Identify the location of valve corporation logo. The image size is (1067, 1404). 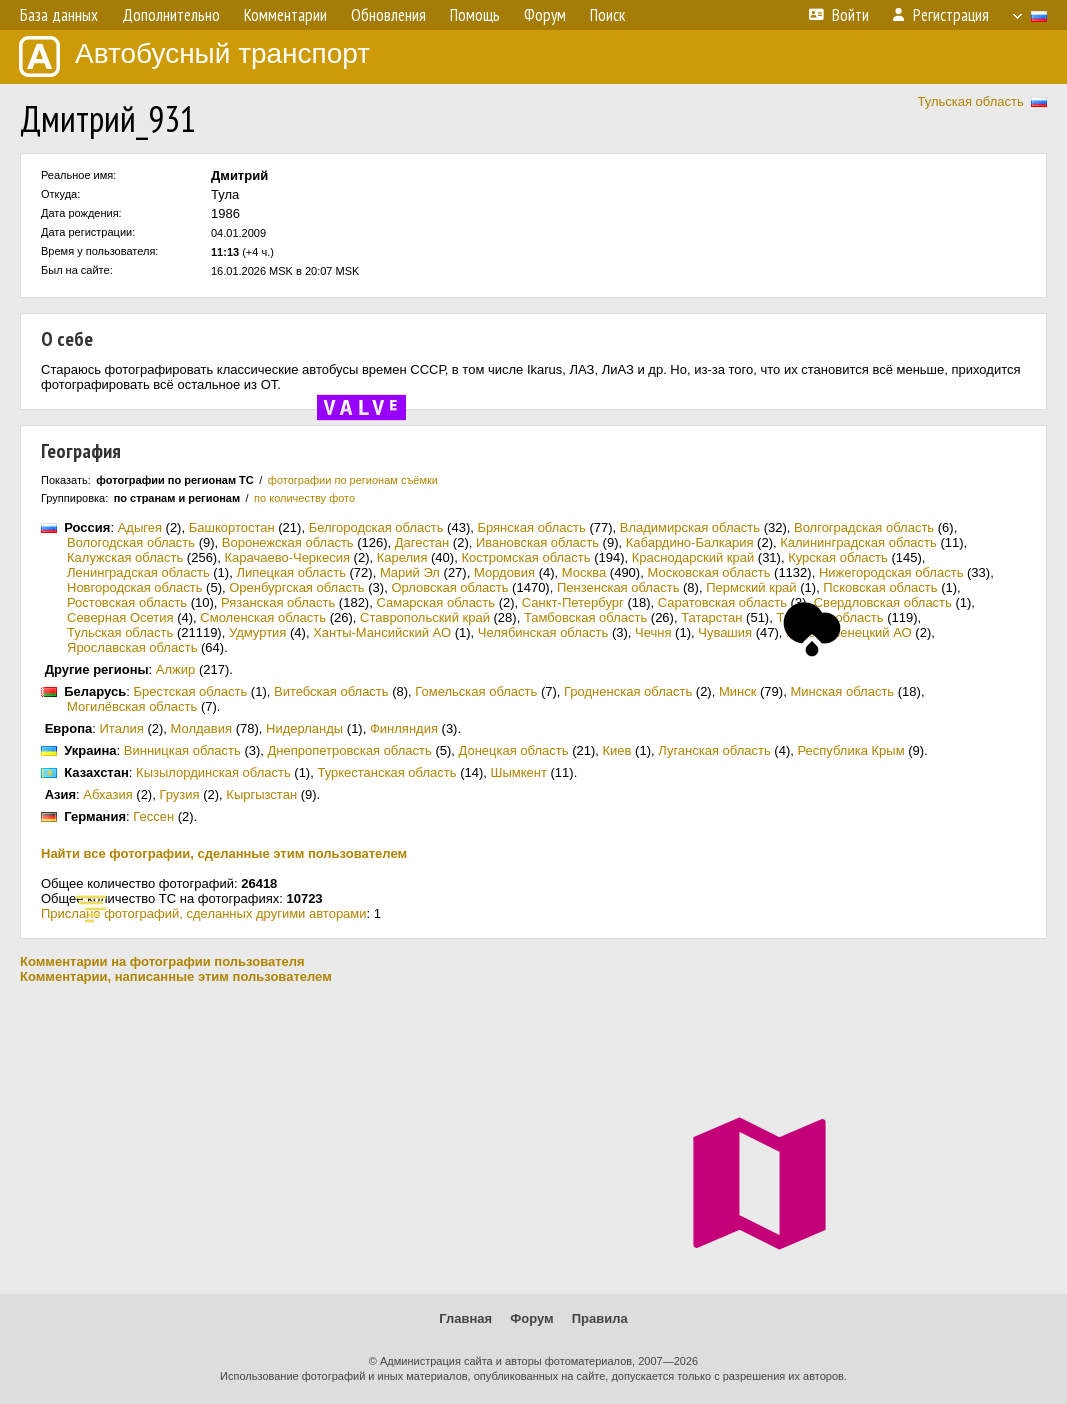
(361, 407).